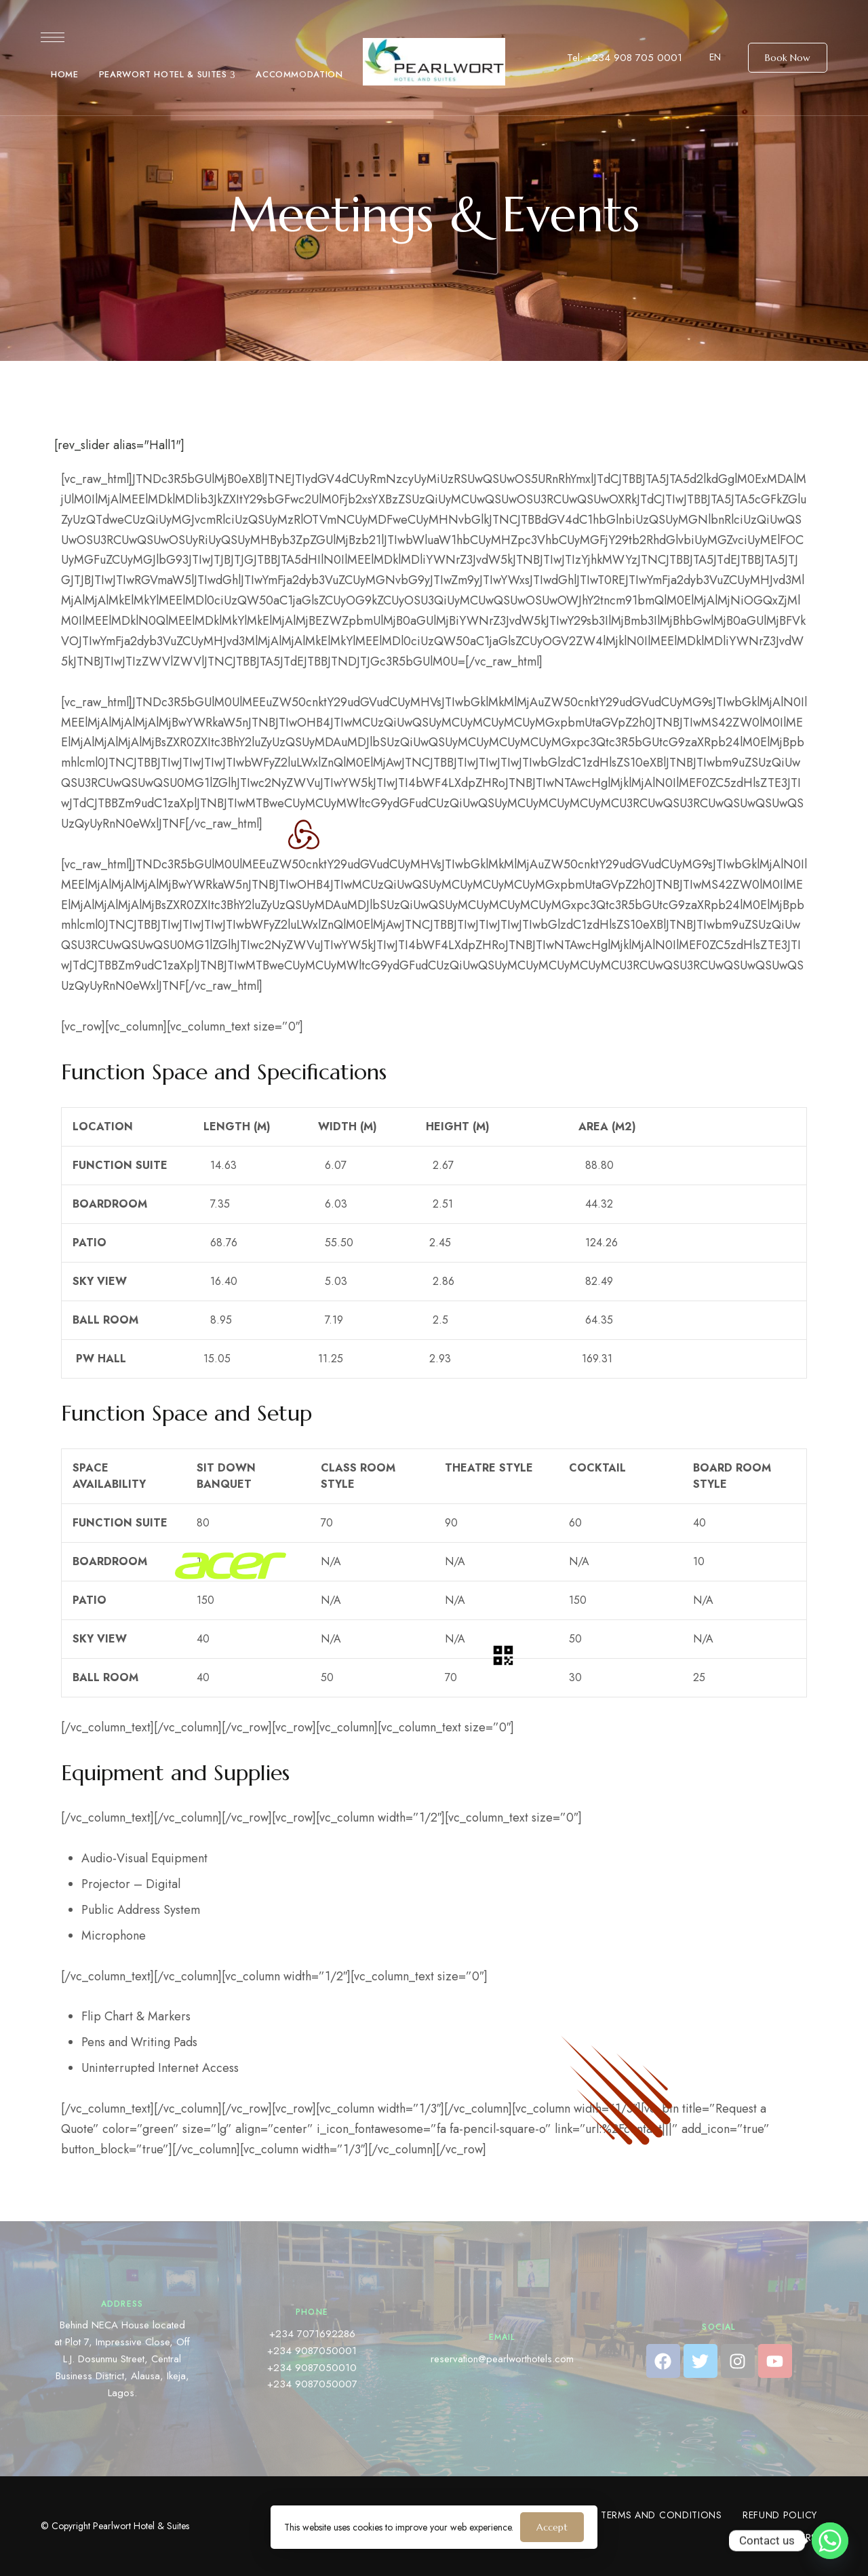 This screenshot has height=2576, width=868. What do you see at coordinates (616, 2090) in the screenshot?
I see `meteor framework logo` at bounding box center [616, 2090].